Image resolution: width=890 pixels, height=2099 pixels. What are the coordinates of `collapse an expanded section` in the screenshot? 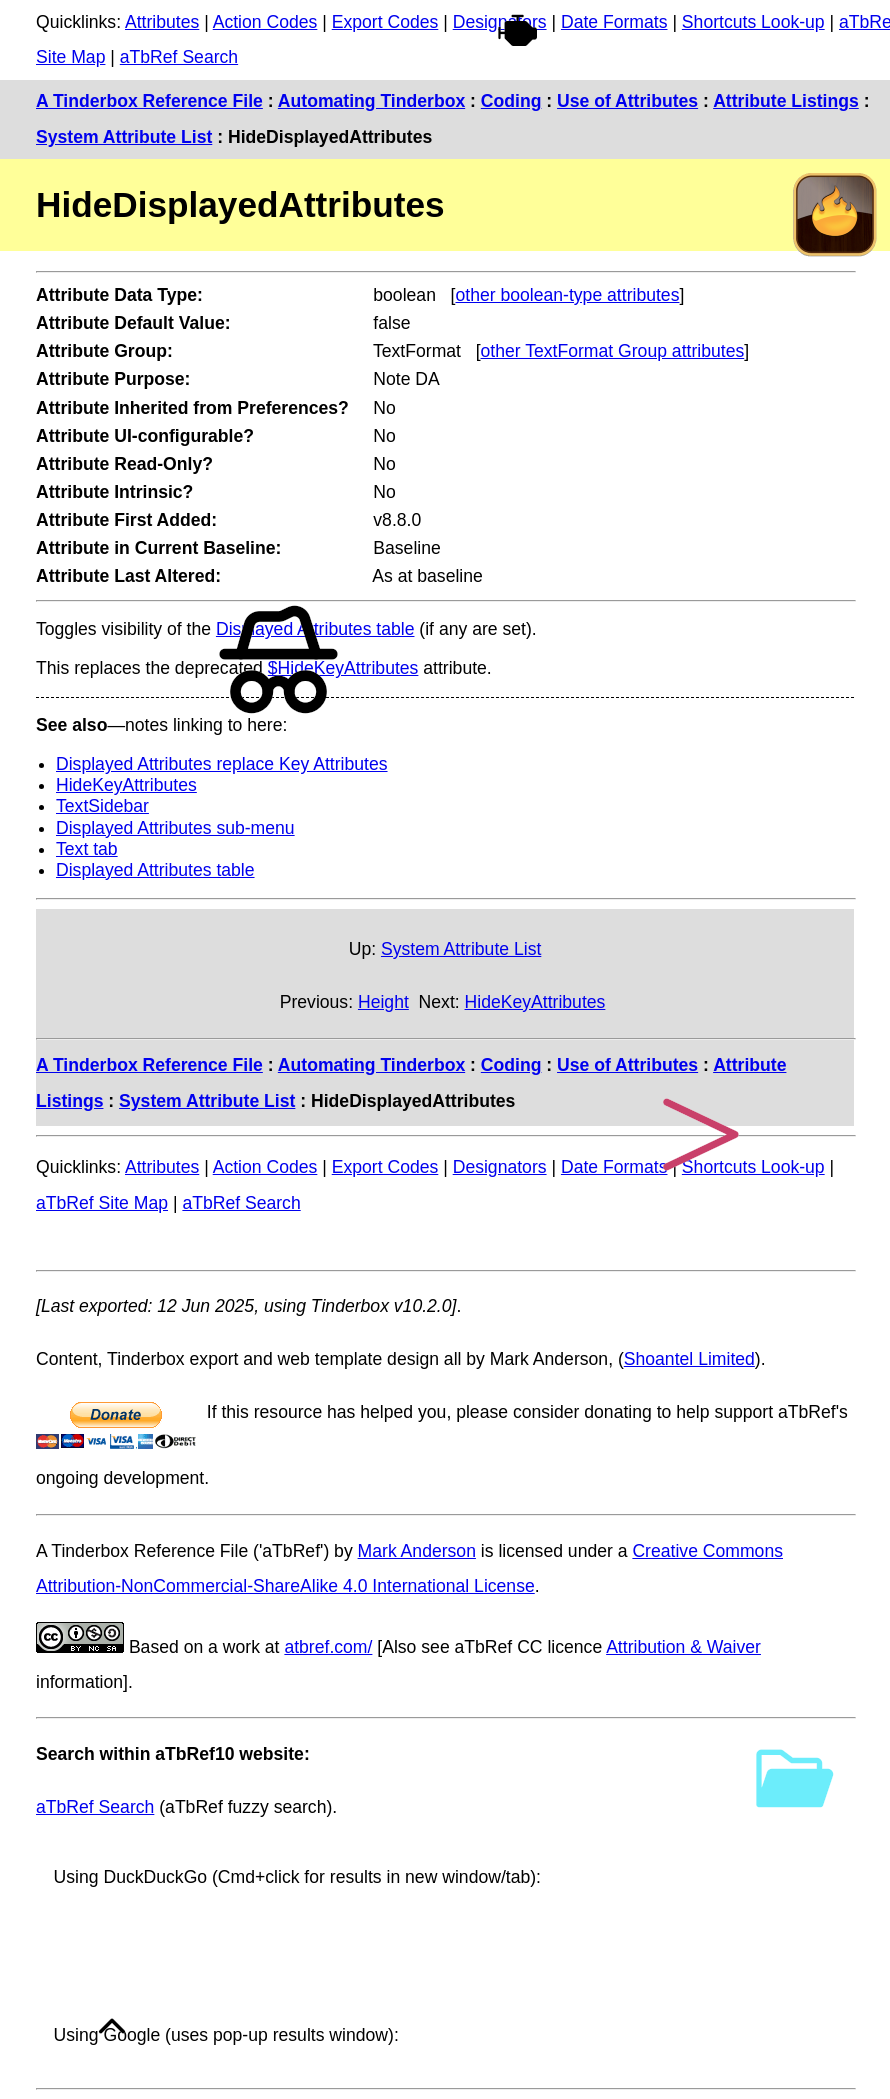 It's located at (112, 2026).